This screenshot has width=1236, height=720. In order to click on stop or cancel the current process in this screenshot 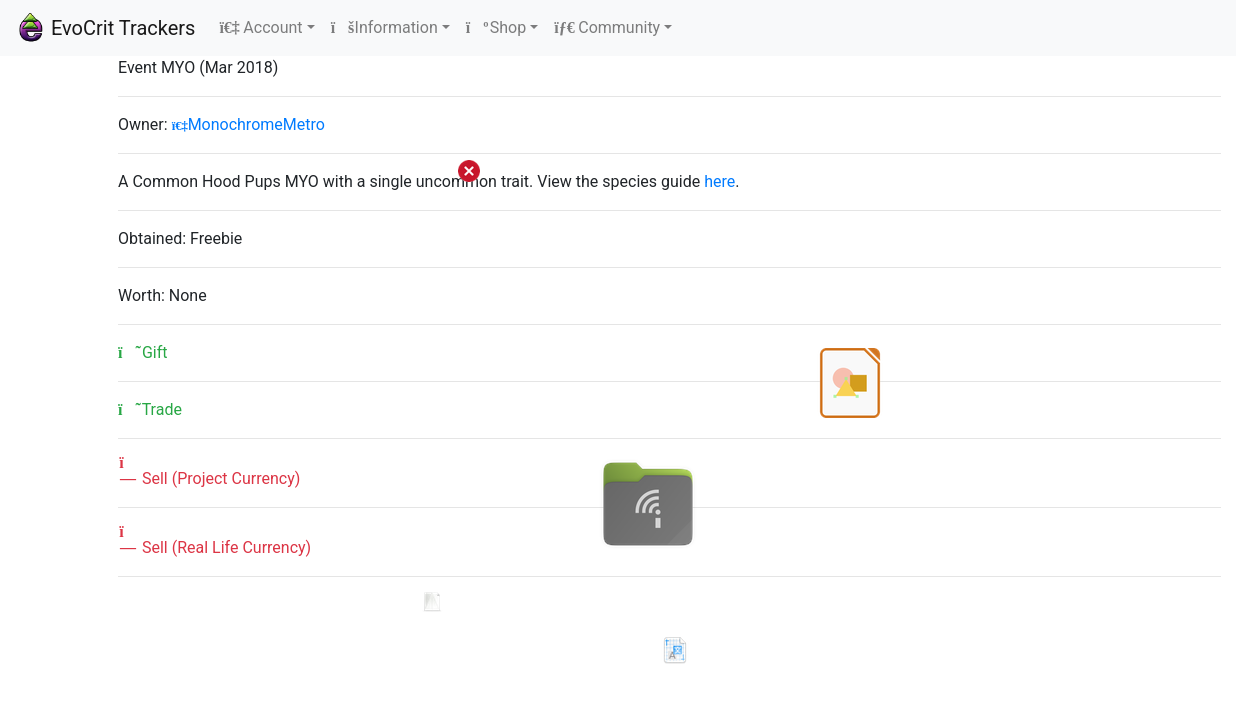, I will do `click(469, 171)`.